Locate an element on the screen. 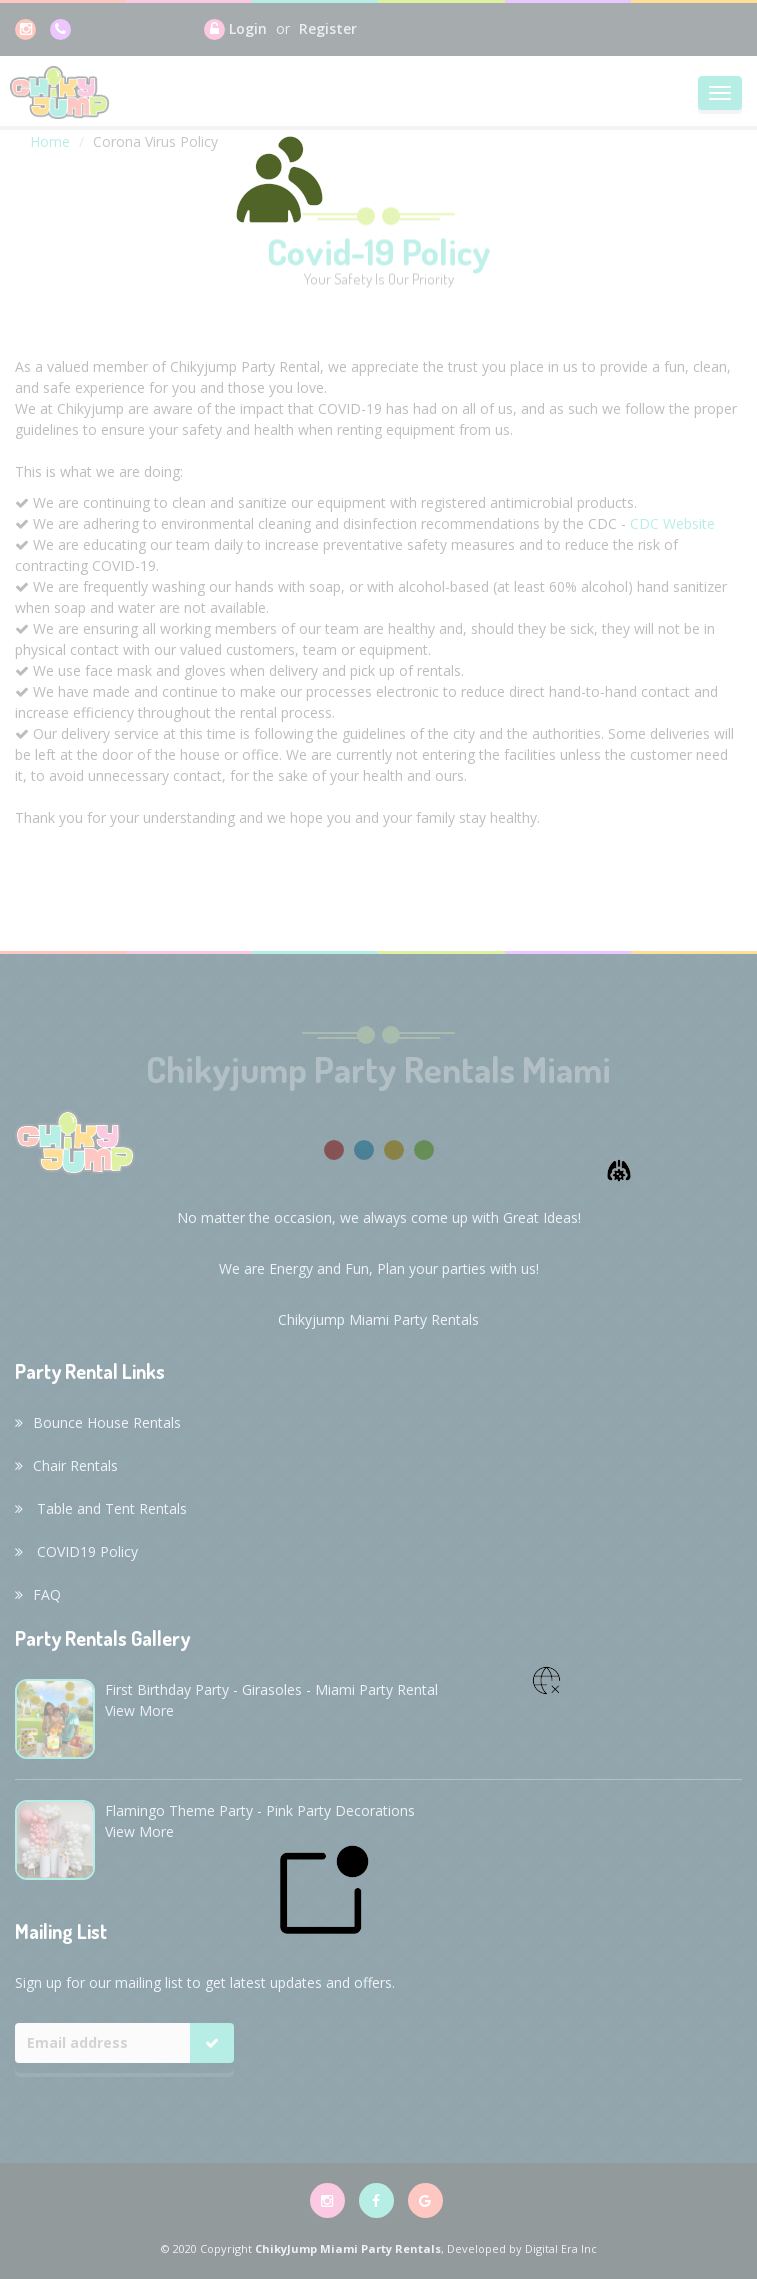 Image resolution: width=757 pixels, height=2279 pixels. indicates respiratory infection or lung disease is located at coordinates (619, 1170).